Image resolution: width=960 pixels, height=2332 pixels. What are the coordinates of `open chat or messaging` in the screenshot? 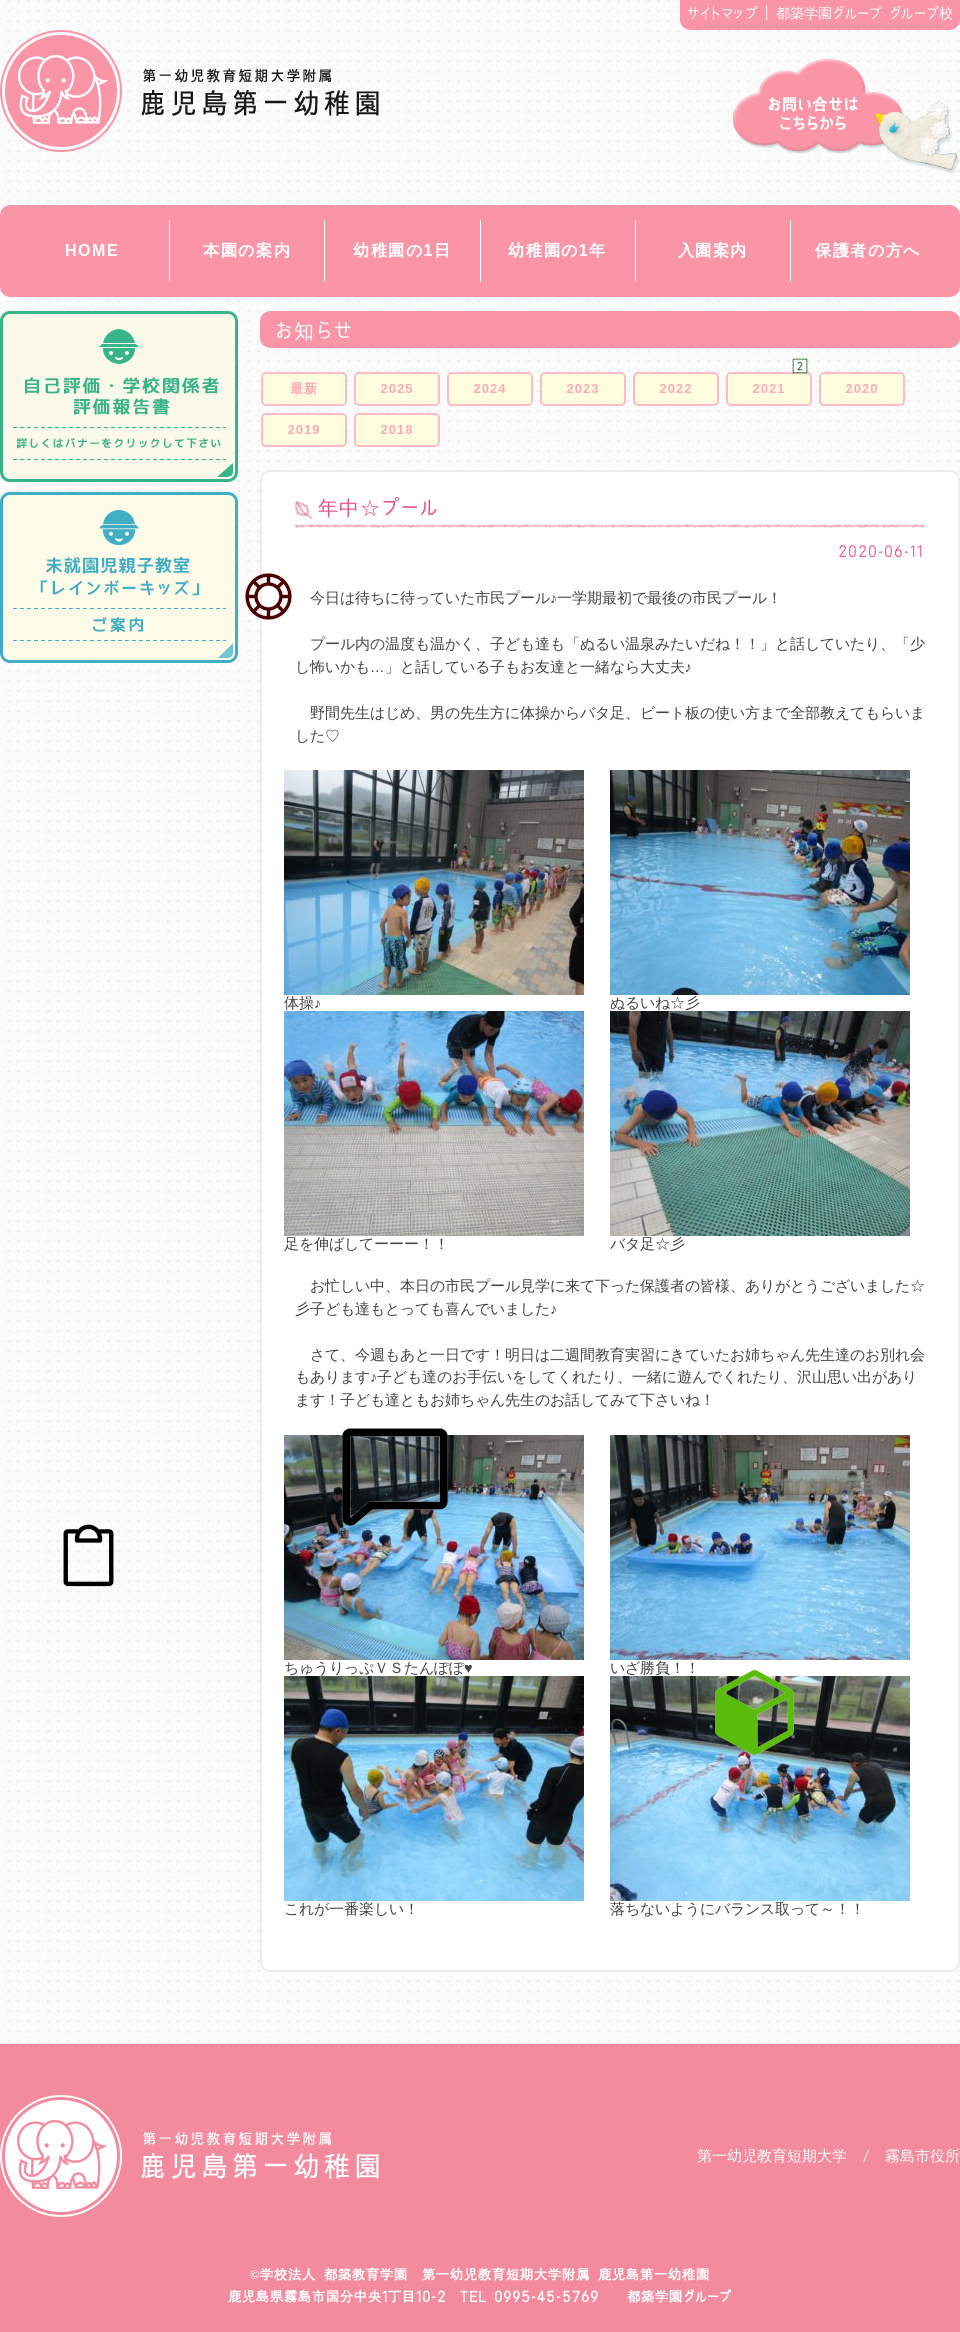 It's located at (395, 1469).